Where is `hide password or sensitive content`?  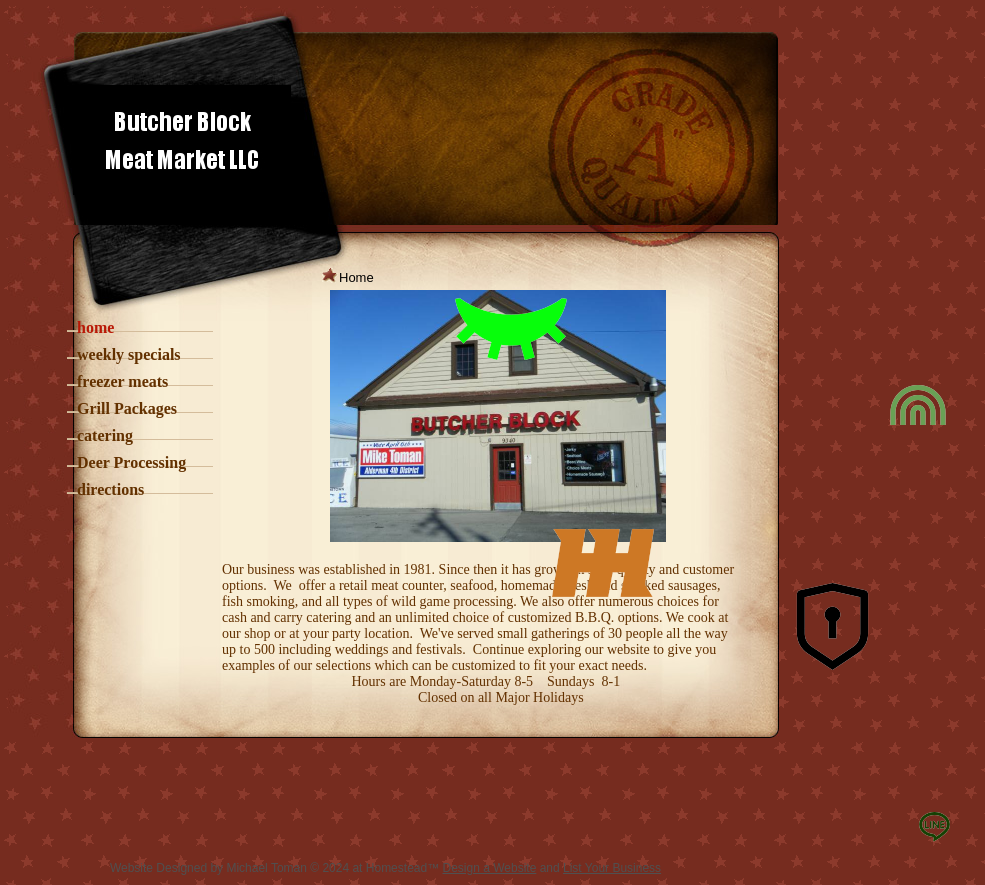
hide password or sensitive content is located at coordinates (511, 325).